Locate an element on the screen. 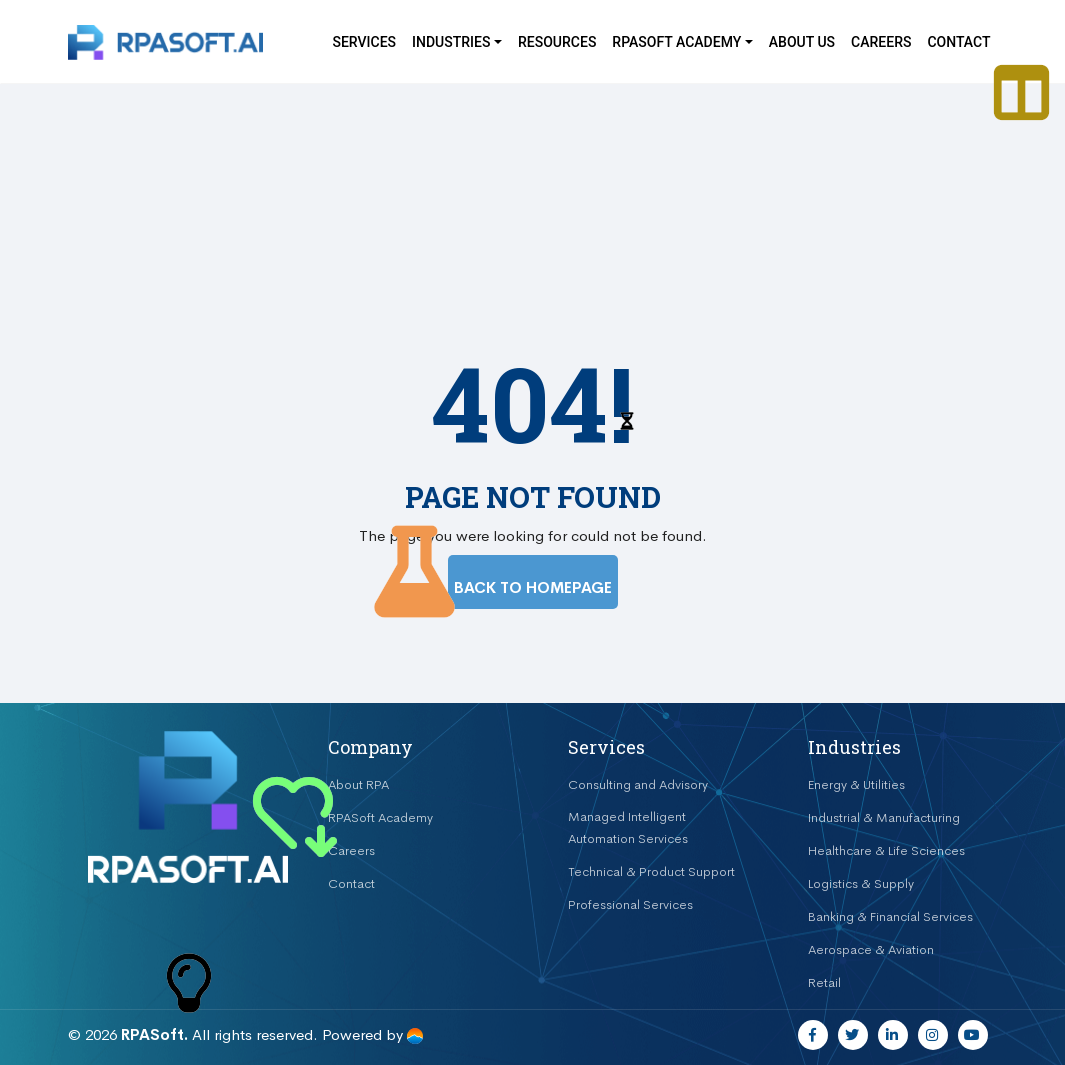 The image size is (1065, 1065). switch to column view layout is located at coordinates (1021, 92).